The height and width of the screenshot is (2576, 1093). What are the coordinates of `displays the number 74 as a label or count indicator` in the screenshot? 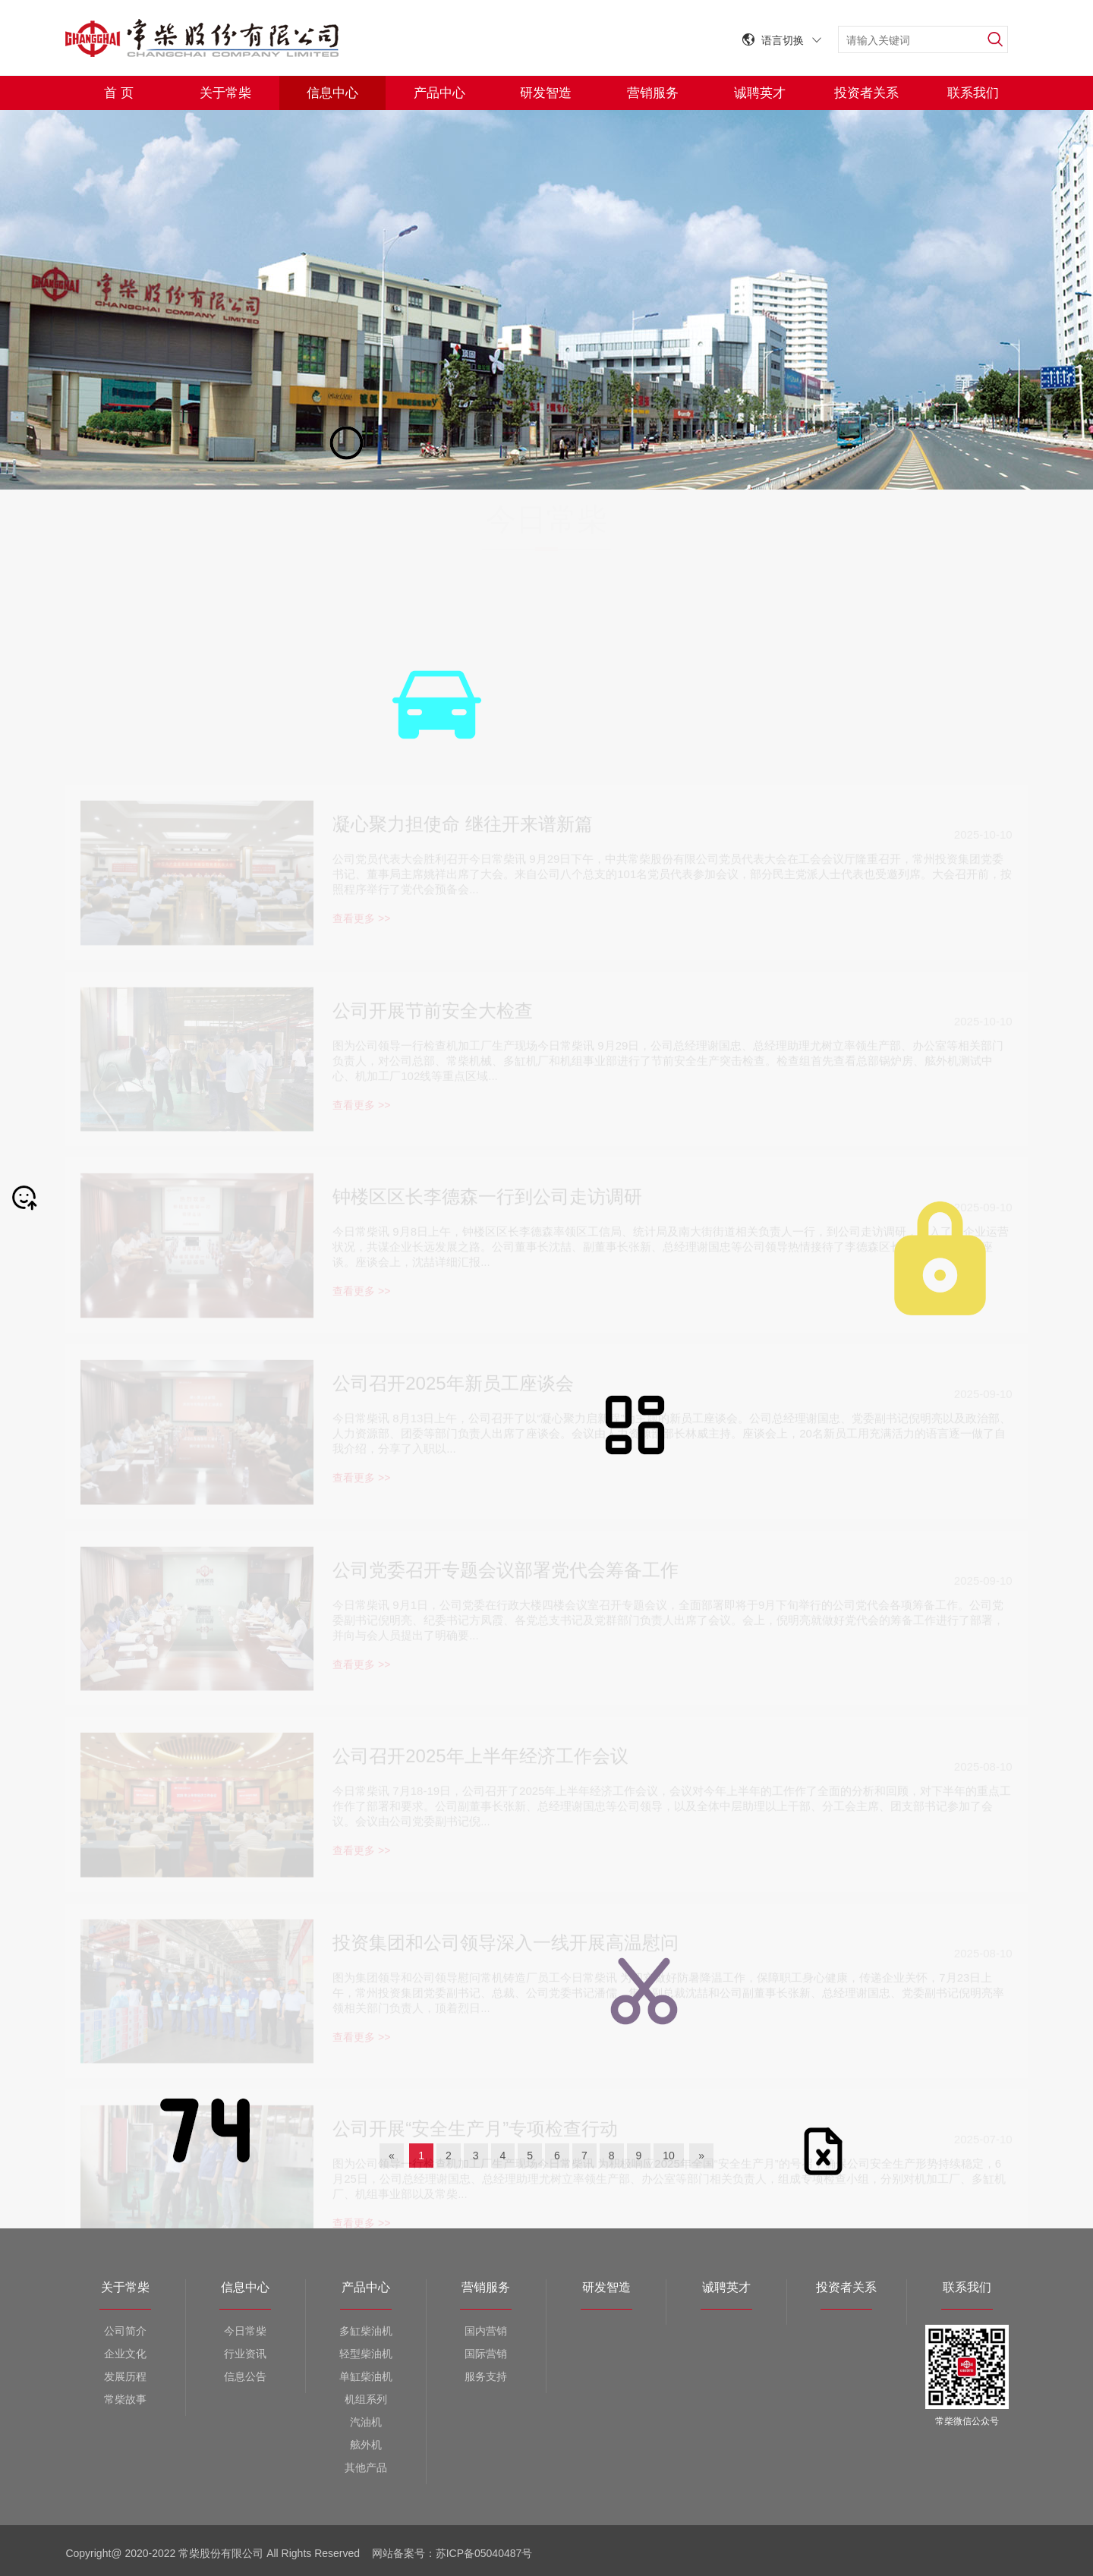 It's located at (205, 2130).